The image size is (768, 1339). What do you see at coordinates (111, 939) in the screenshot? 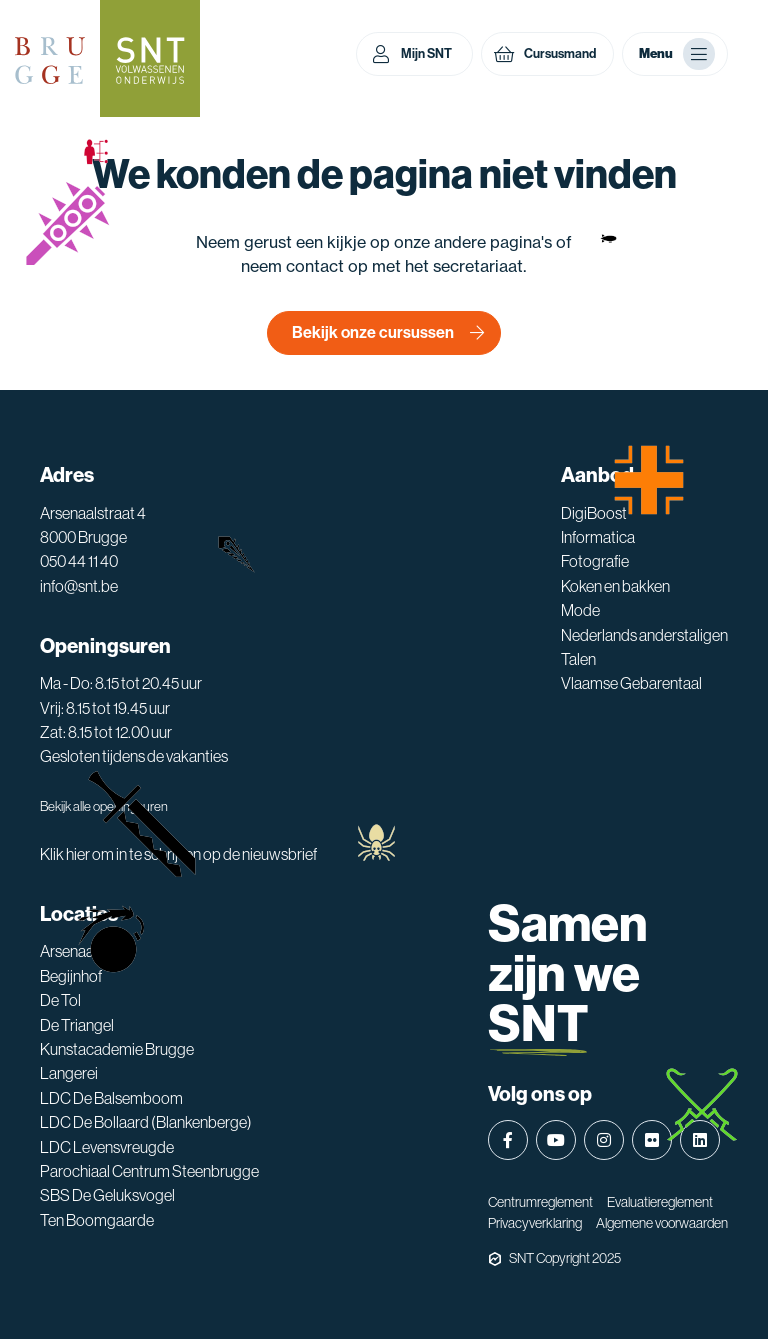
I see `activate a bomb or explosive item in-game` at bounding box center [111, 939].